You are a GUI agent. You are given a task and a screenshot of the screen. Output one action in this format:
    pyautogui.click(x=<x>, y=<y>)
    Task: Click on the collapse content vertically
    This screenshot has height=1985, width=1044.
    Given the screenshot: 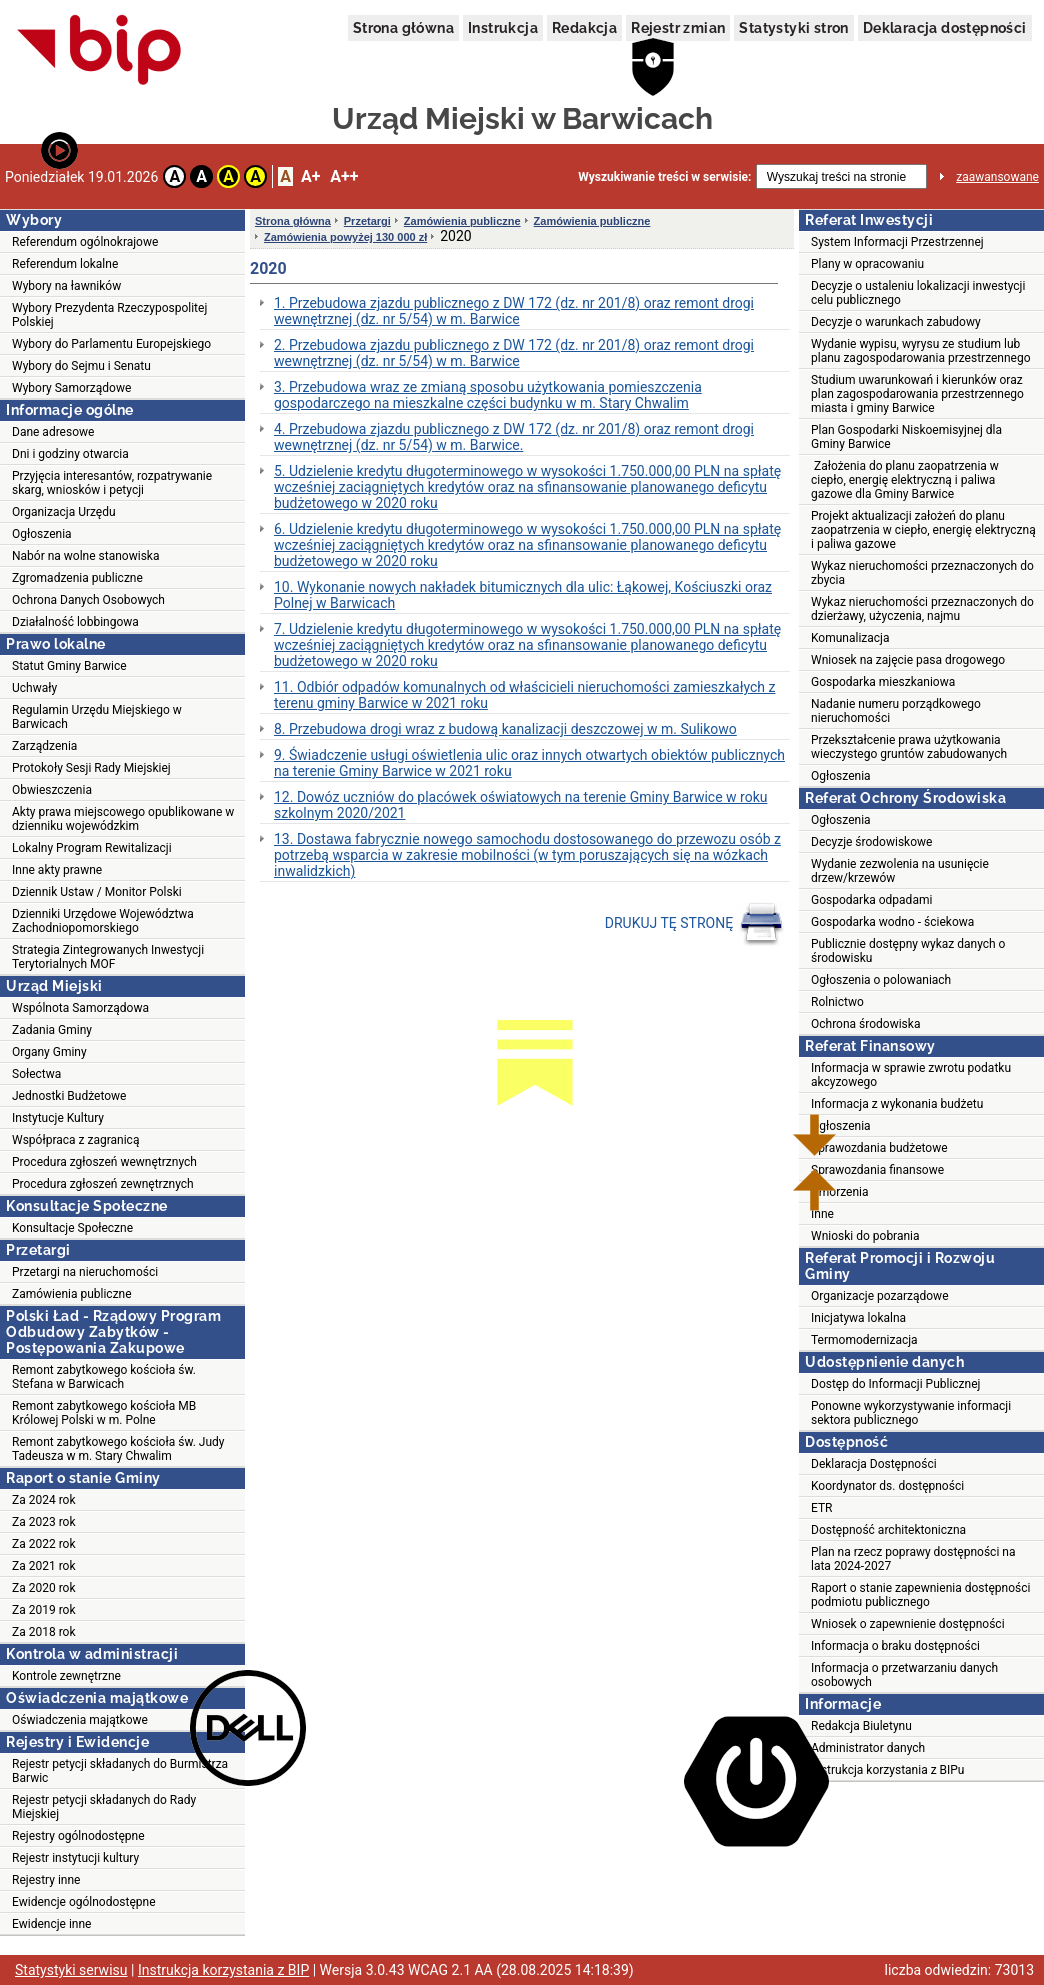 What is the action you would take?
    pyautogui.click(x=814, y=1162)
    